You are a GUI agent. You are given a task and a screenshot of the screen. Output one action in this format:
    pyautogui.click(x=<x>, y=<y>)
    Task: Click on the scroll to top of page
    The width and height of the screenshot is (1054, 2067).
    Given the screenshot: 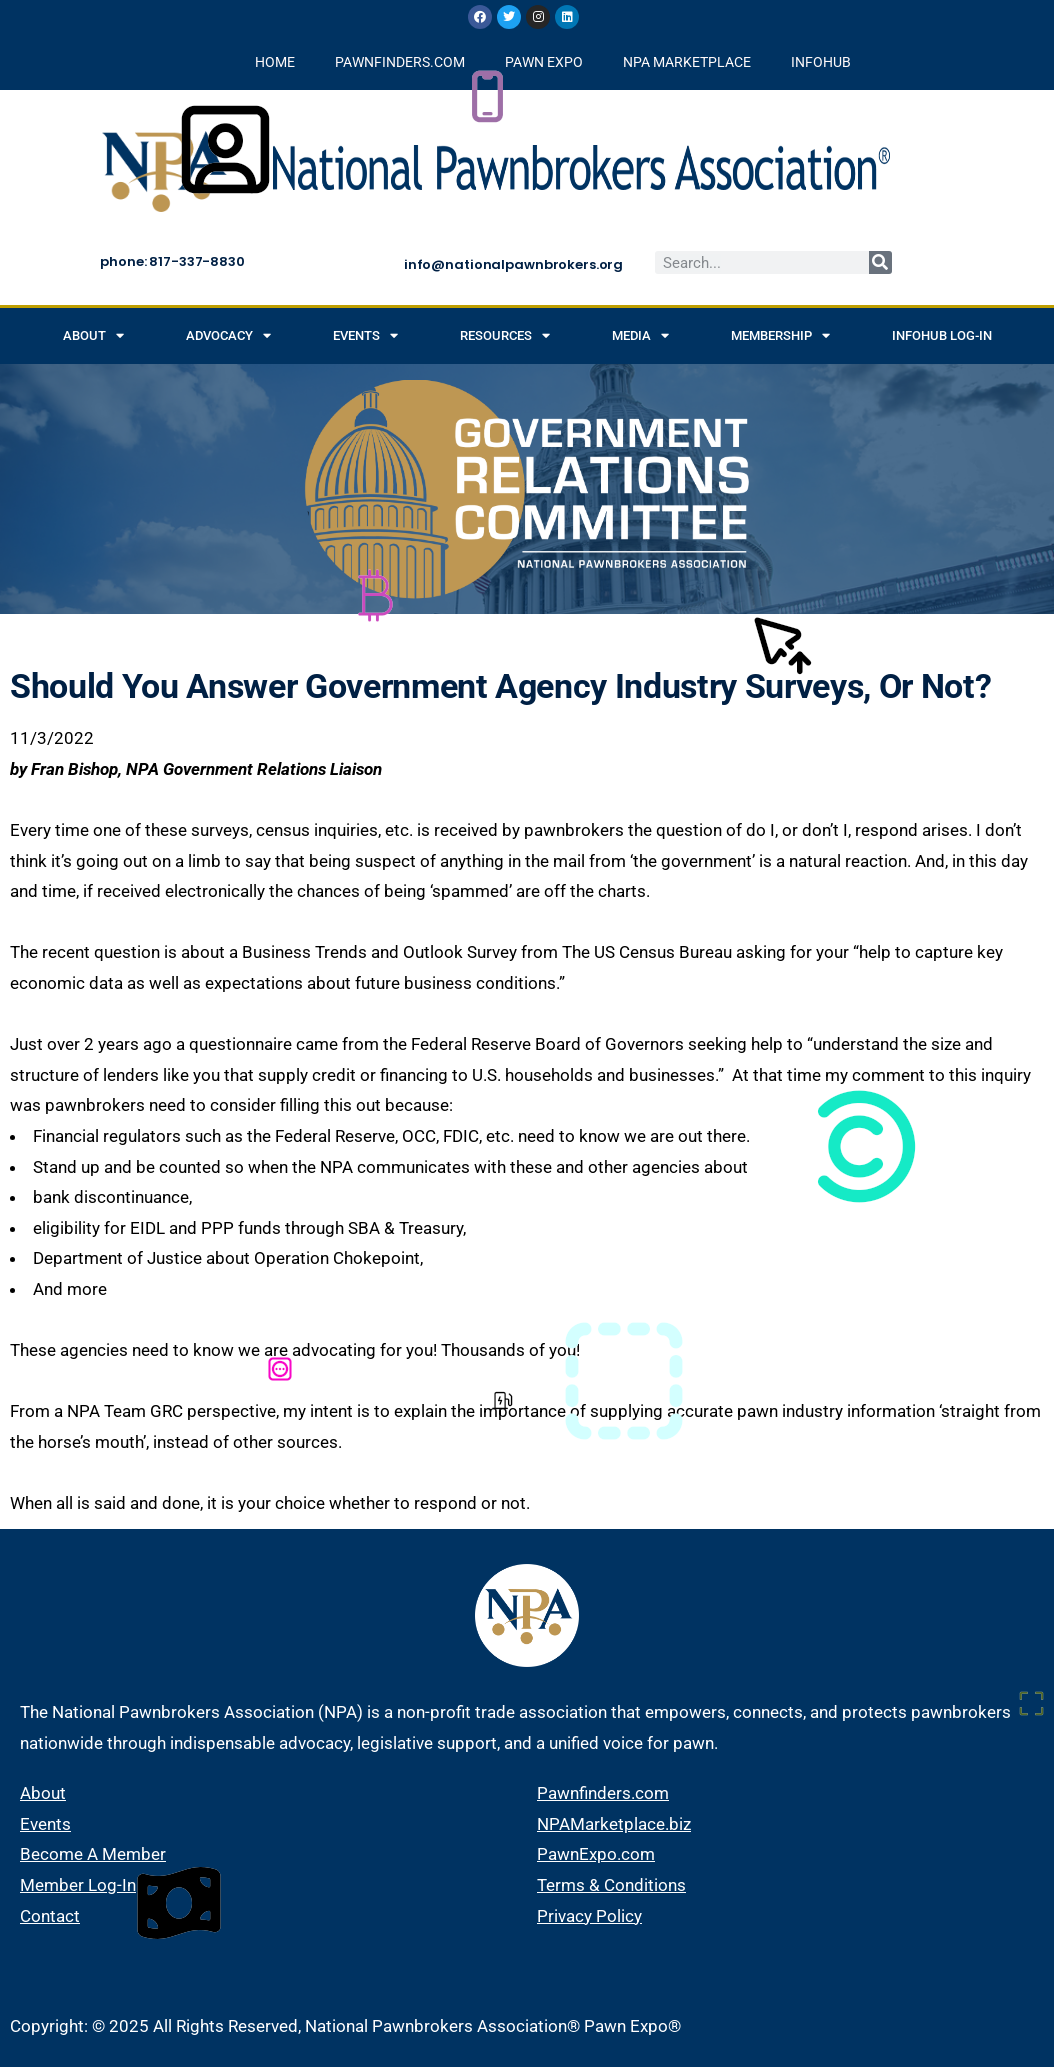 What is the action you would take?
    pyautogui.click(x=780, y=643)
    